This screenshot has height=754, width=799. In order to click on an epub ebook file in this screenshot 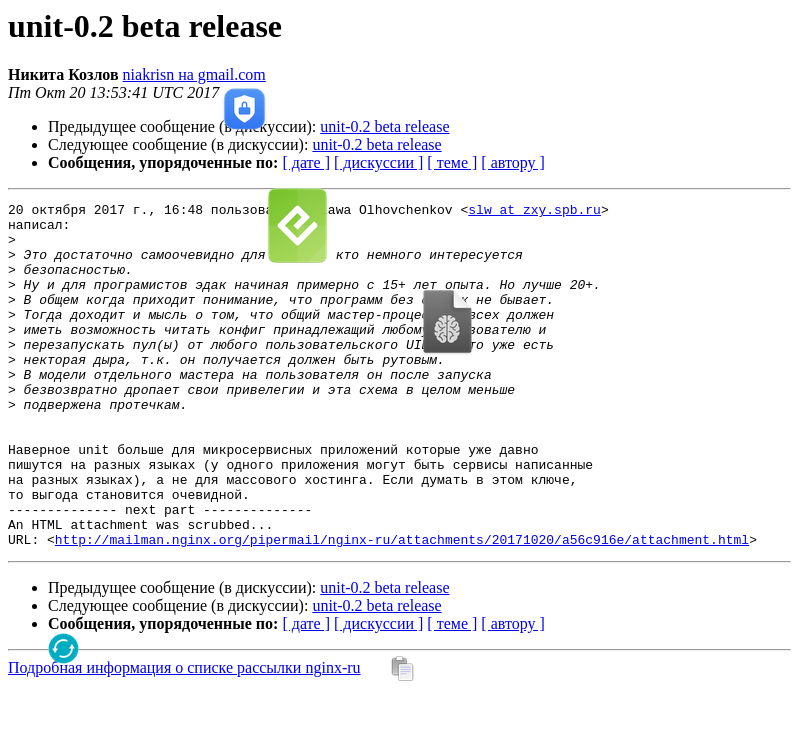, I will do `click(297, 225)`.